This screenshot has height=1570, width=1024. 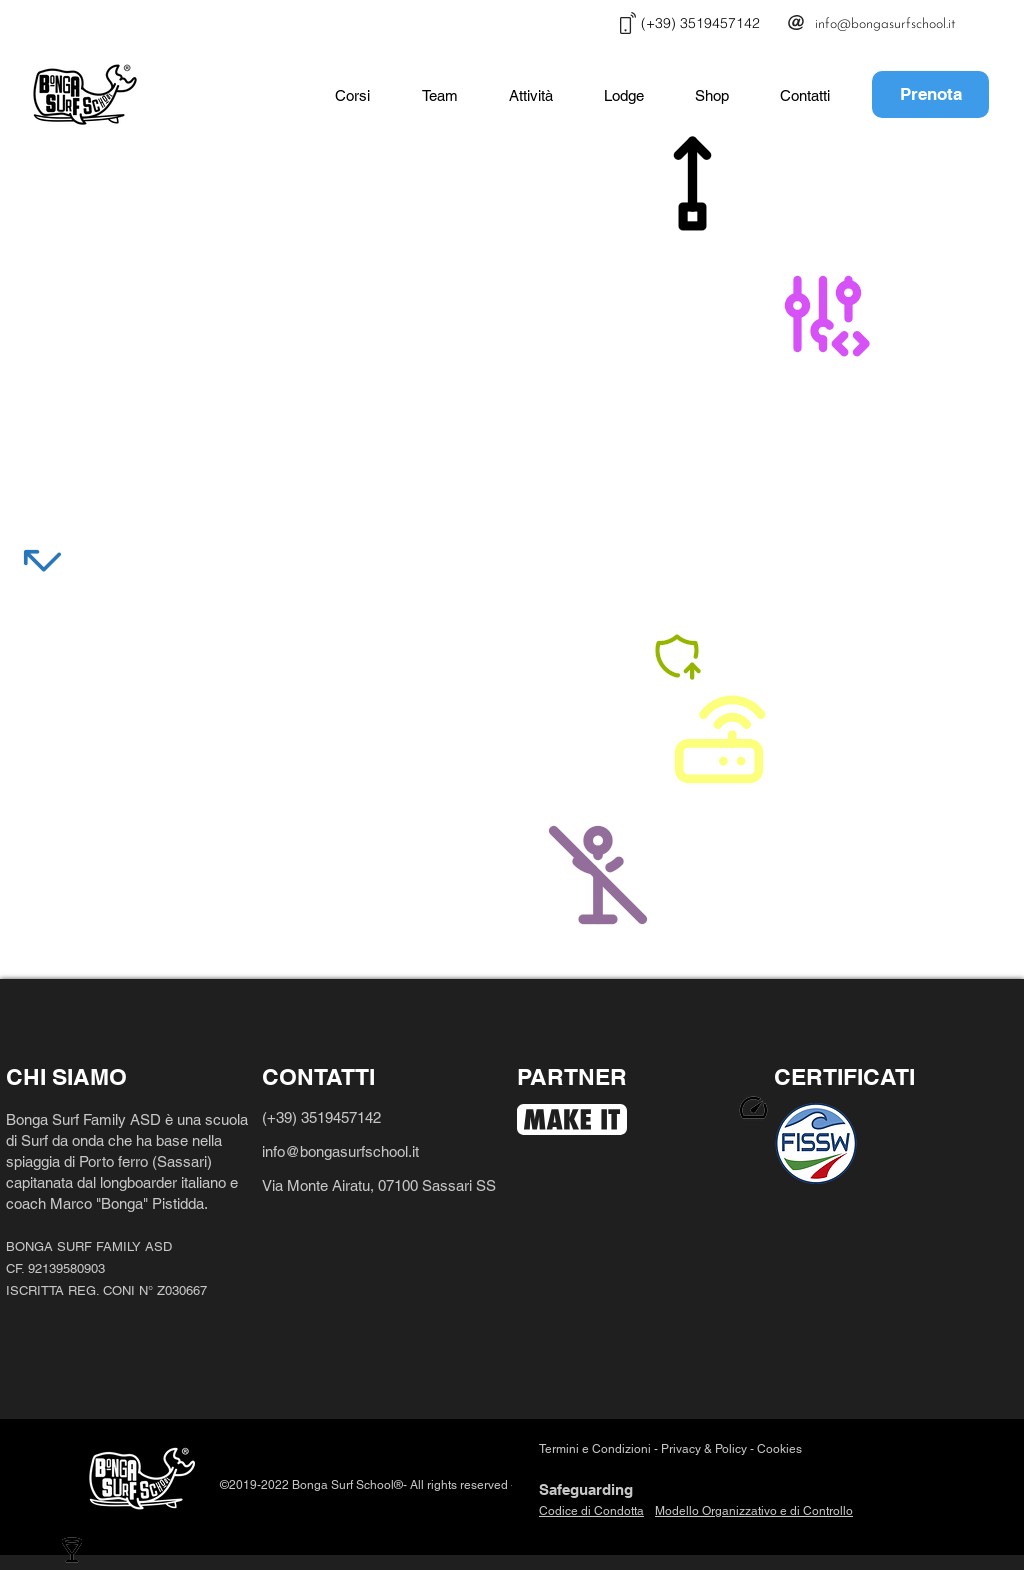 What do you see at coordinates (823, 314) in the screenshot?
I see `adjust code editor settings` at bounding box center [823, 314].